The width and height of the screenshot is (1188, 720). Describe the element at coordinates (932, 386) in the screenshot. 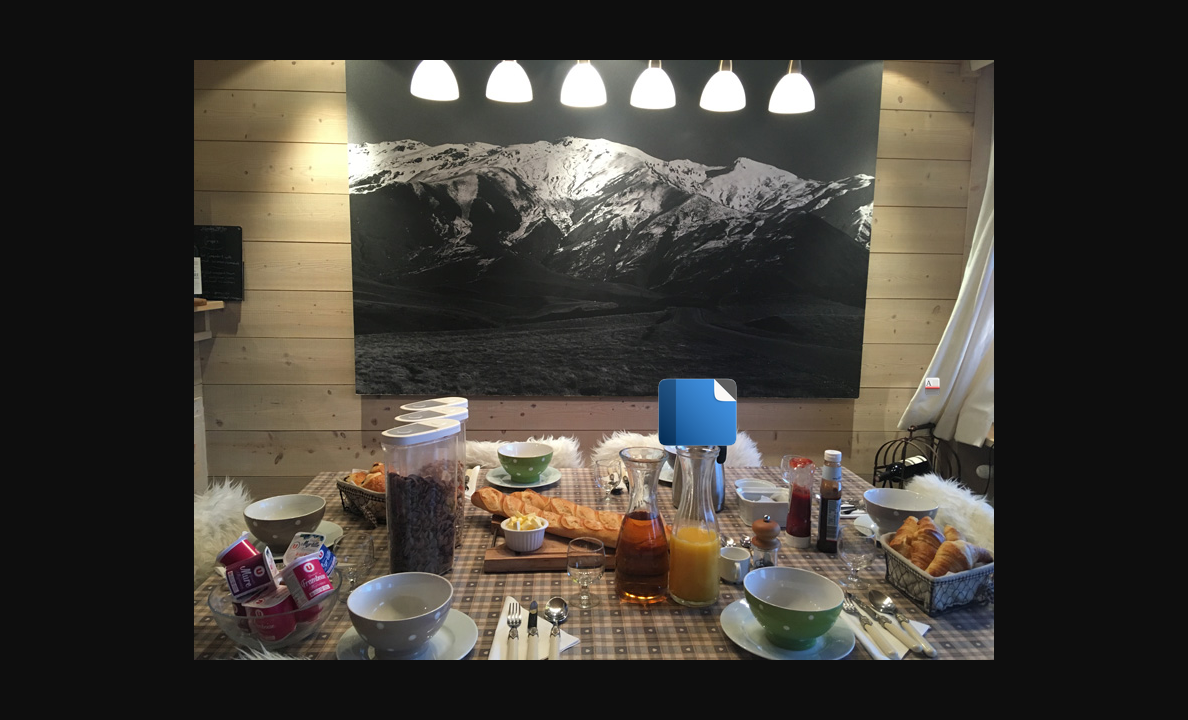

I see `open document scanning application` at that location.